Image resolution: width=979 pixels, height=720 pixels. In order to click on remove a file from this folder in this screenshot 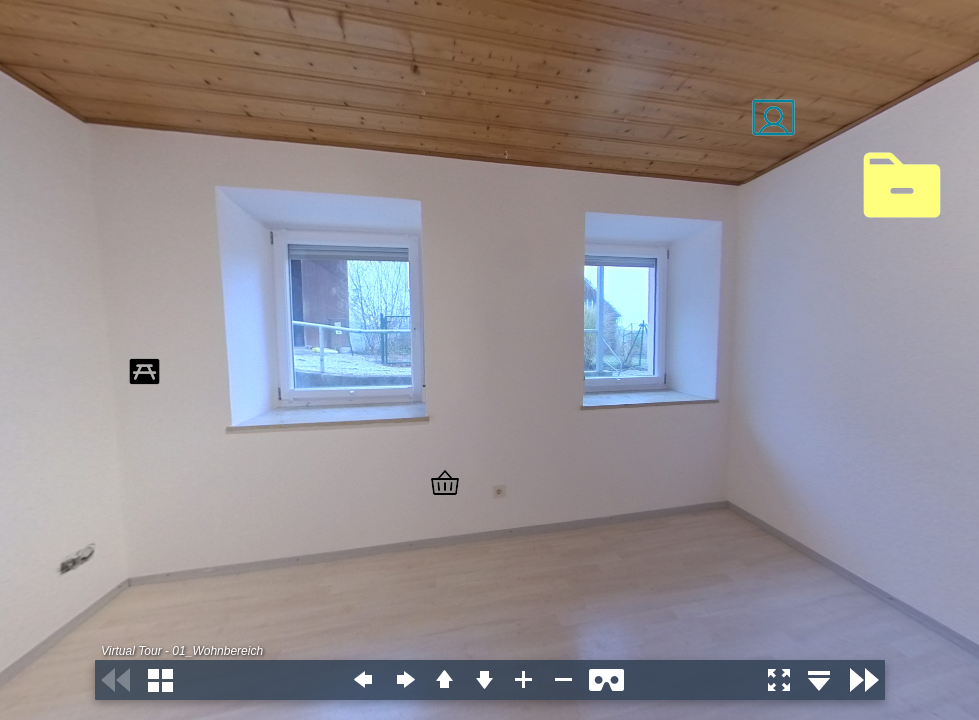, I will do `click(902, 185)`.